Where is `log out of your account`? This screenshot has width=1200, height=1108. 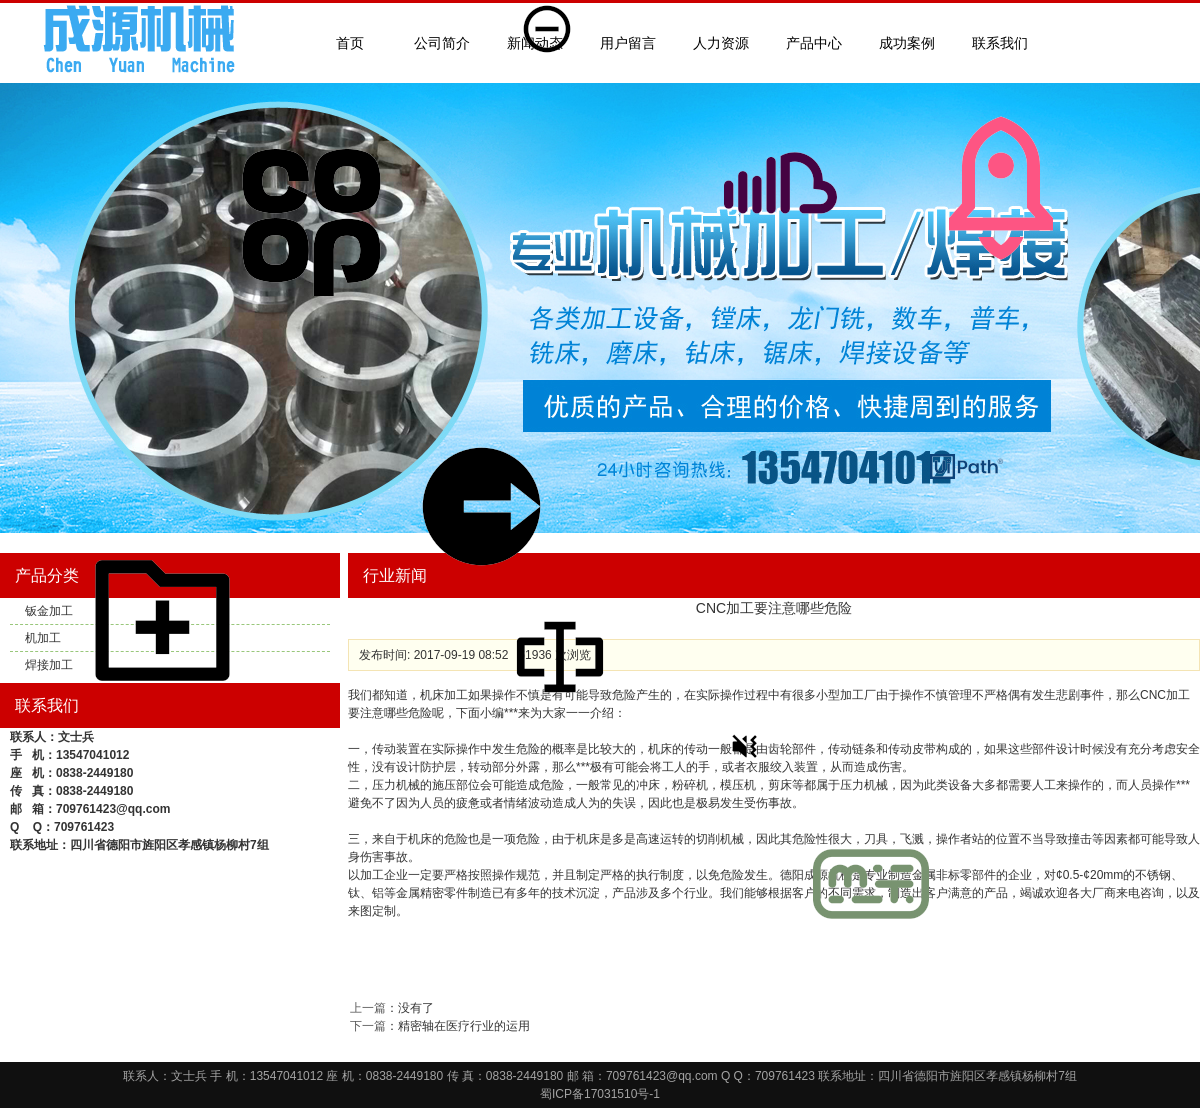
log out of your account is located at coordinates (481, 506).